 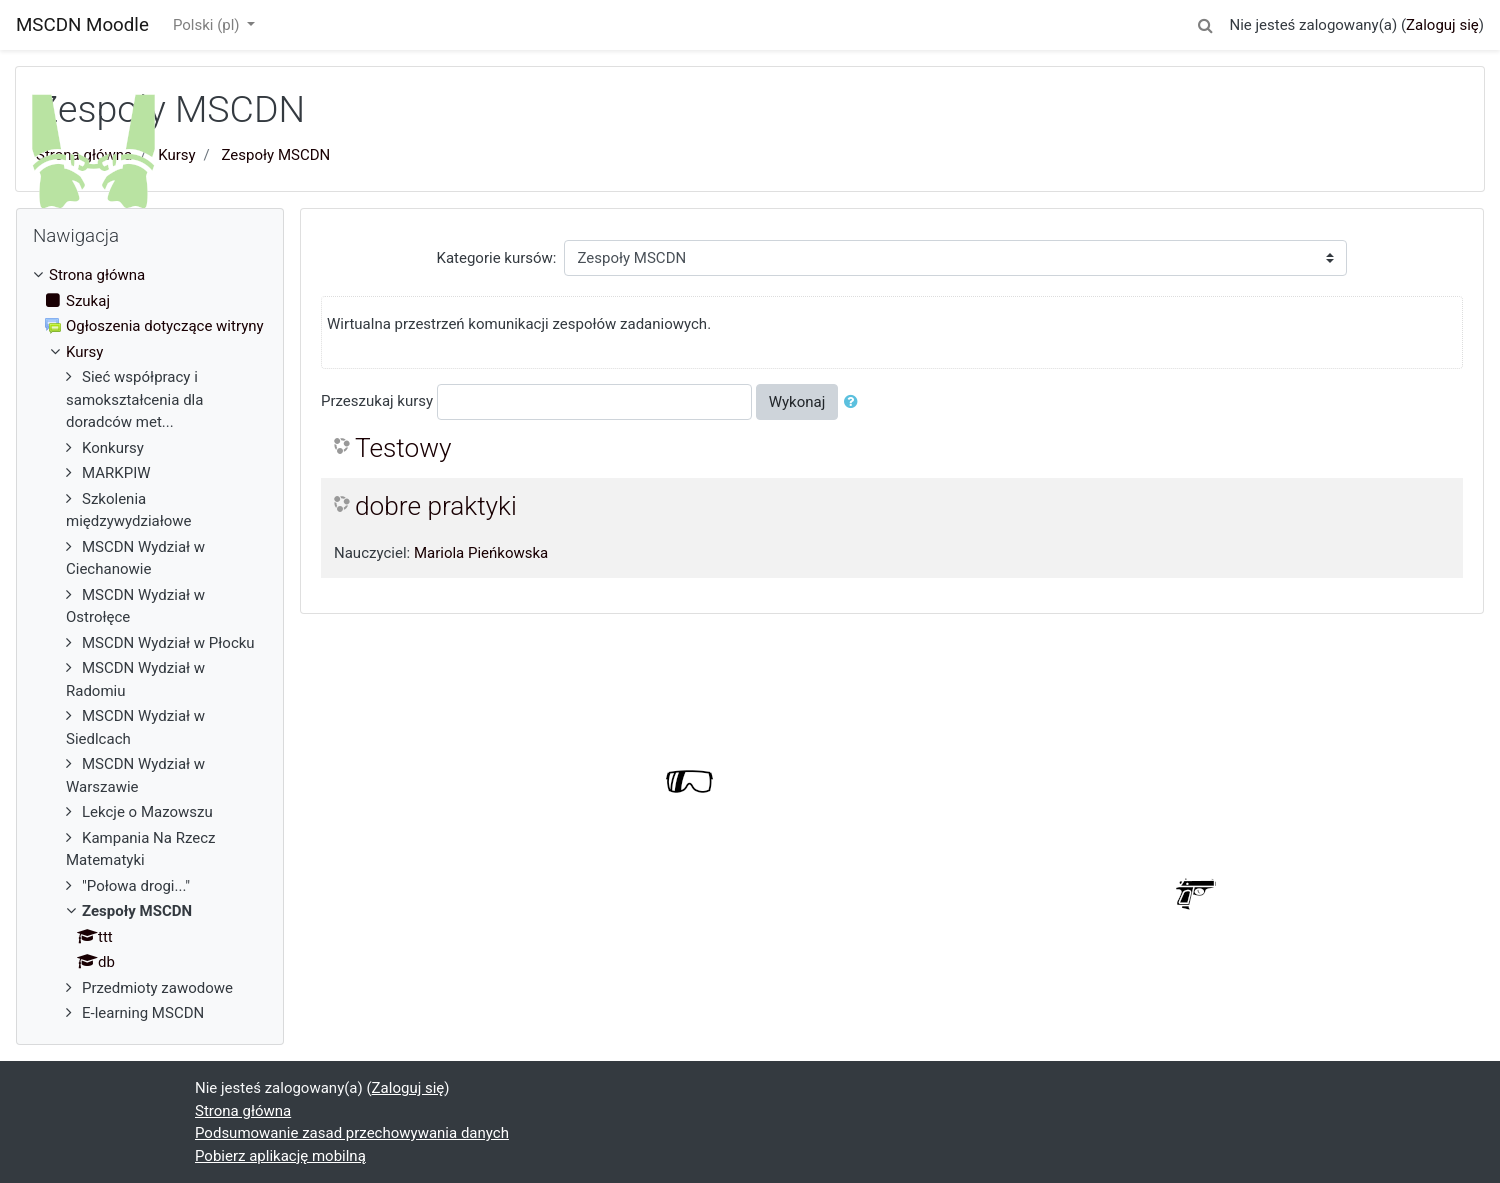 What do you see at coordinates (689, 781) in the screenshot?
I see `enable safety mode or protective settings` at bounding box center [689, 781].